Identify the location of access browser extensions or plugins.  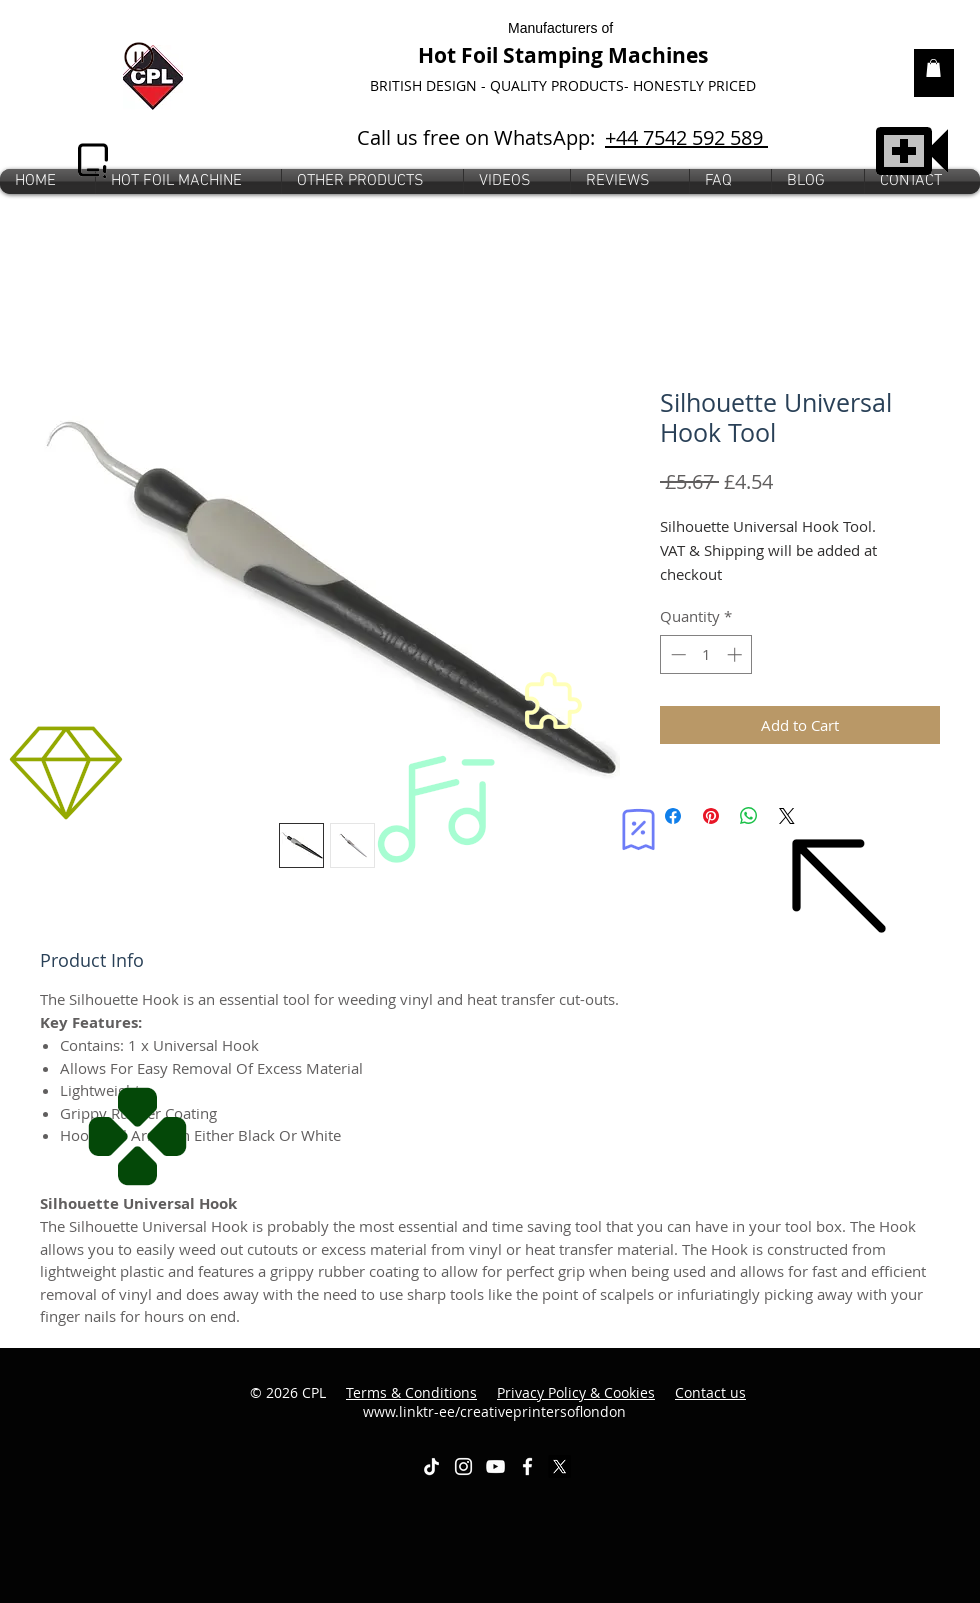
(553, 700).